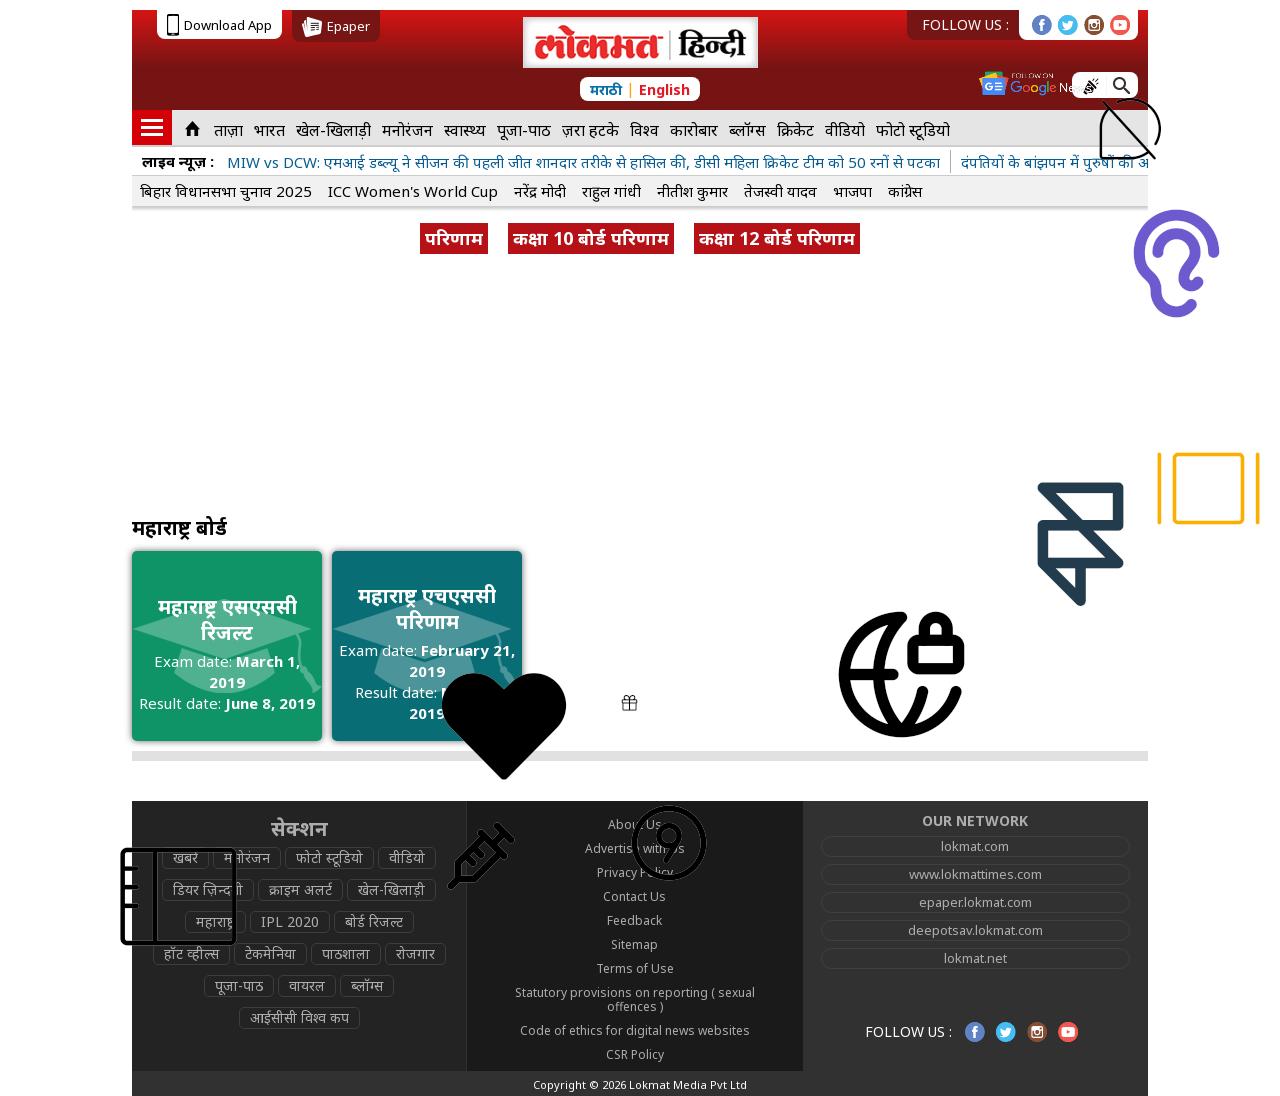 This screenshot has height=1096, width=1280. Describe the element at coordinates (669, 843) in the screenshot. I see `indicates item number nine in a list or sequence` at that location.